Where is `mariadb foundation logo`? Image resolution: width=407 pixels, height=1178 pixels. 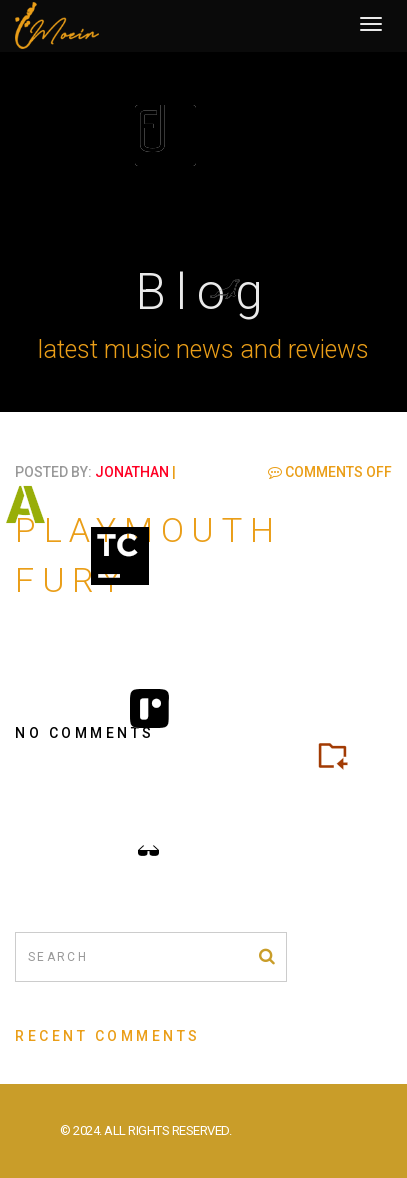 mariadb foundation logo is located at coordinates (225, 289).